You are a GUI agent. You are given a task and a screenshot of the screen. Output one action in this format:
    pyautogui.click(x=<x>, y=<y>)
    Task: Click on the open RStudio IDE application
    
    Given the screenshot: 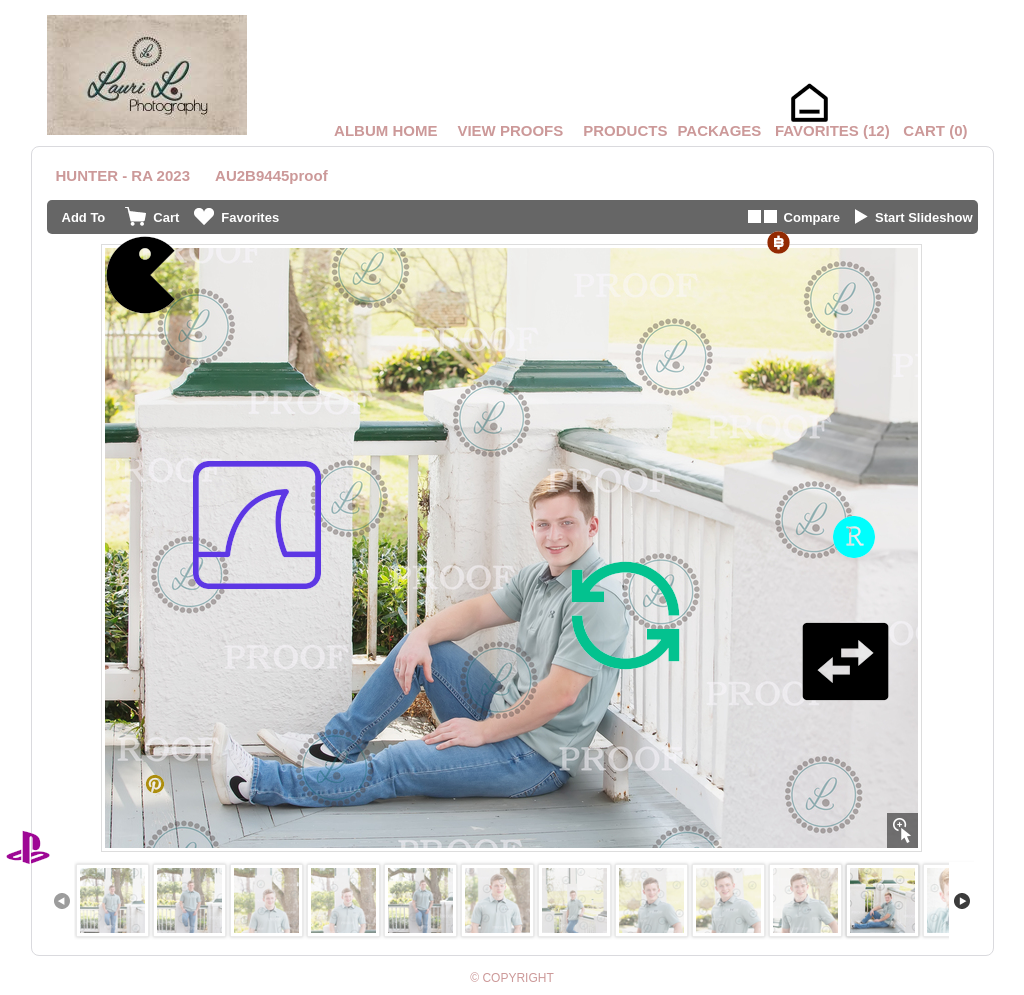 What is the action you would take?
    pyautogui.click(x=854, y=537)
    